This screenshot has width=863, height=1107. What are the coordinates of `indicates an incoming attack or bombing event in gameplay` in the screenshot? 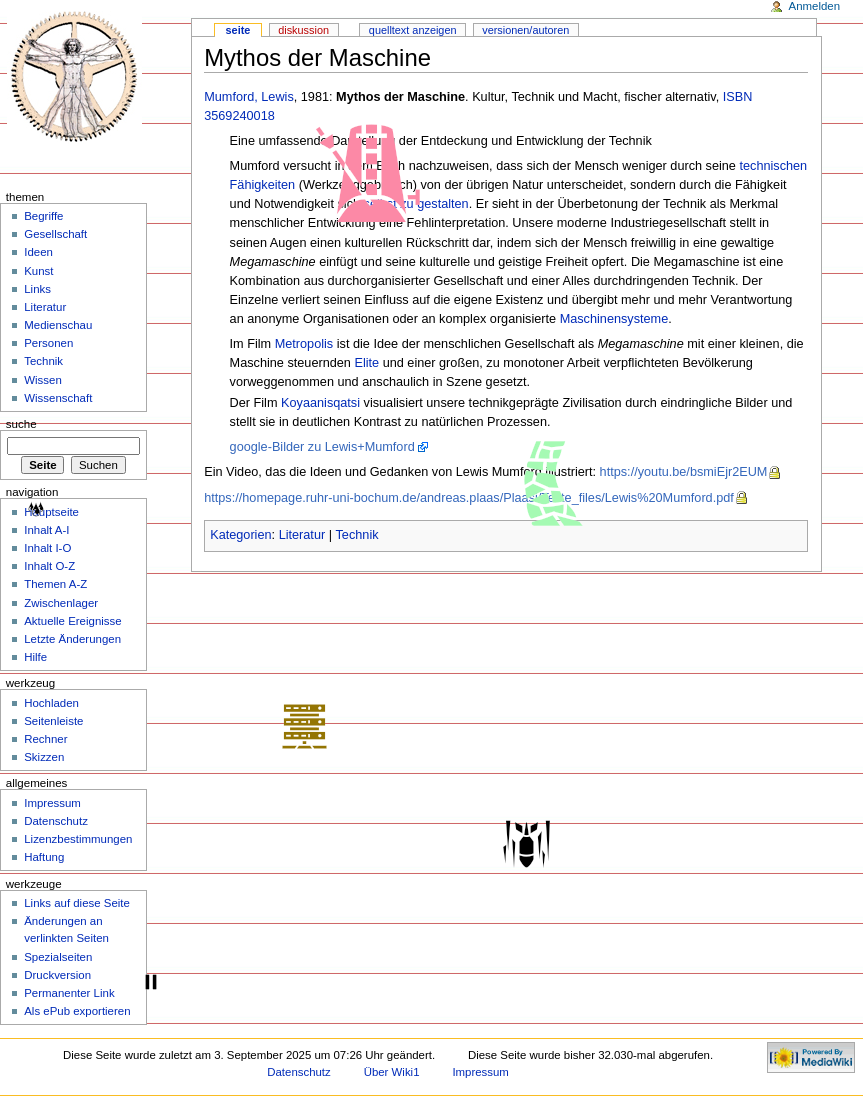 It's located at (526, 844).